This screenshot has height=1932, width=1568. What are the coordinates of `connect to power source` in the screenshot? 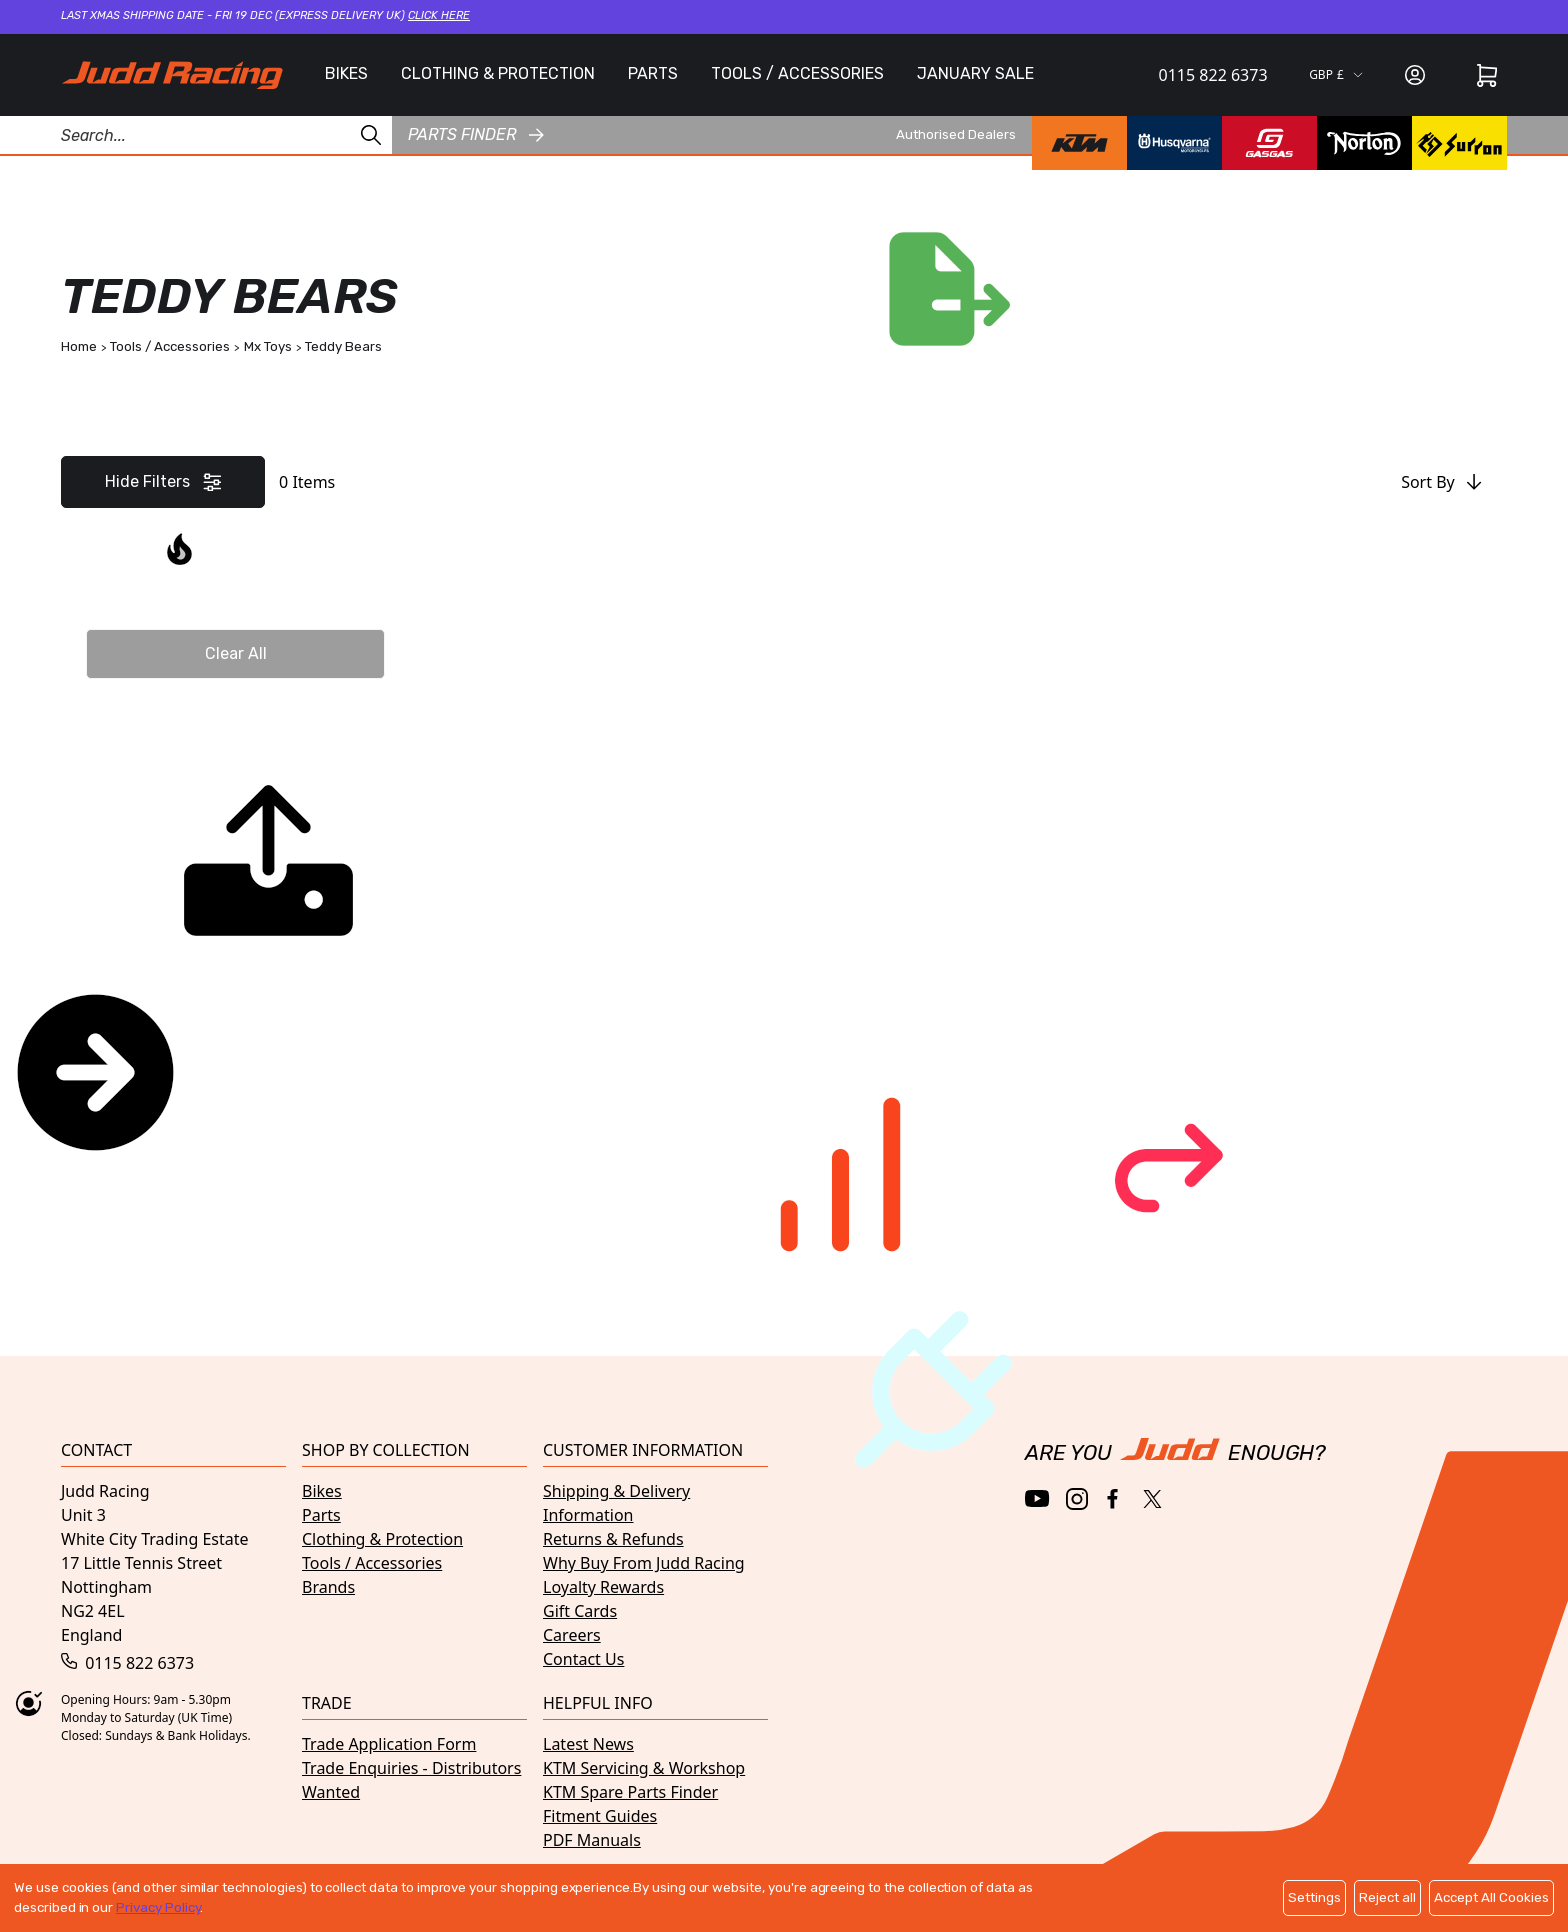 It's located at (933, 1389).